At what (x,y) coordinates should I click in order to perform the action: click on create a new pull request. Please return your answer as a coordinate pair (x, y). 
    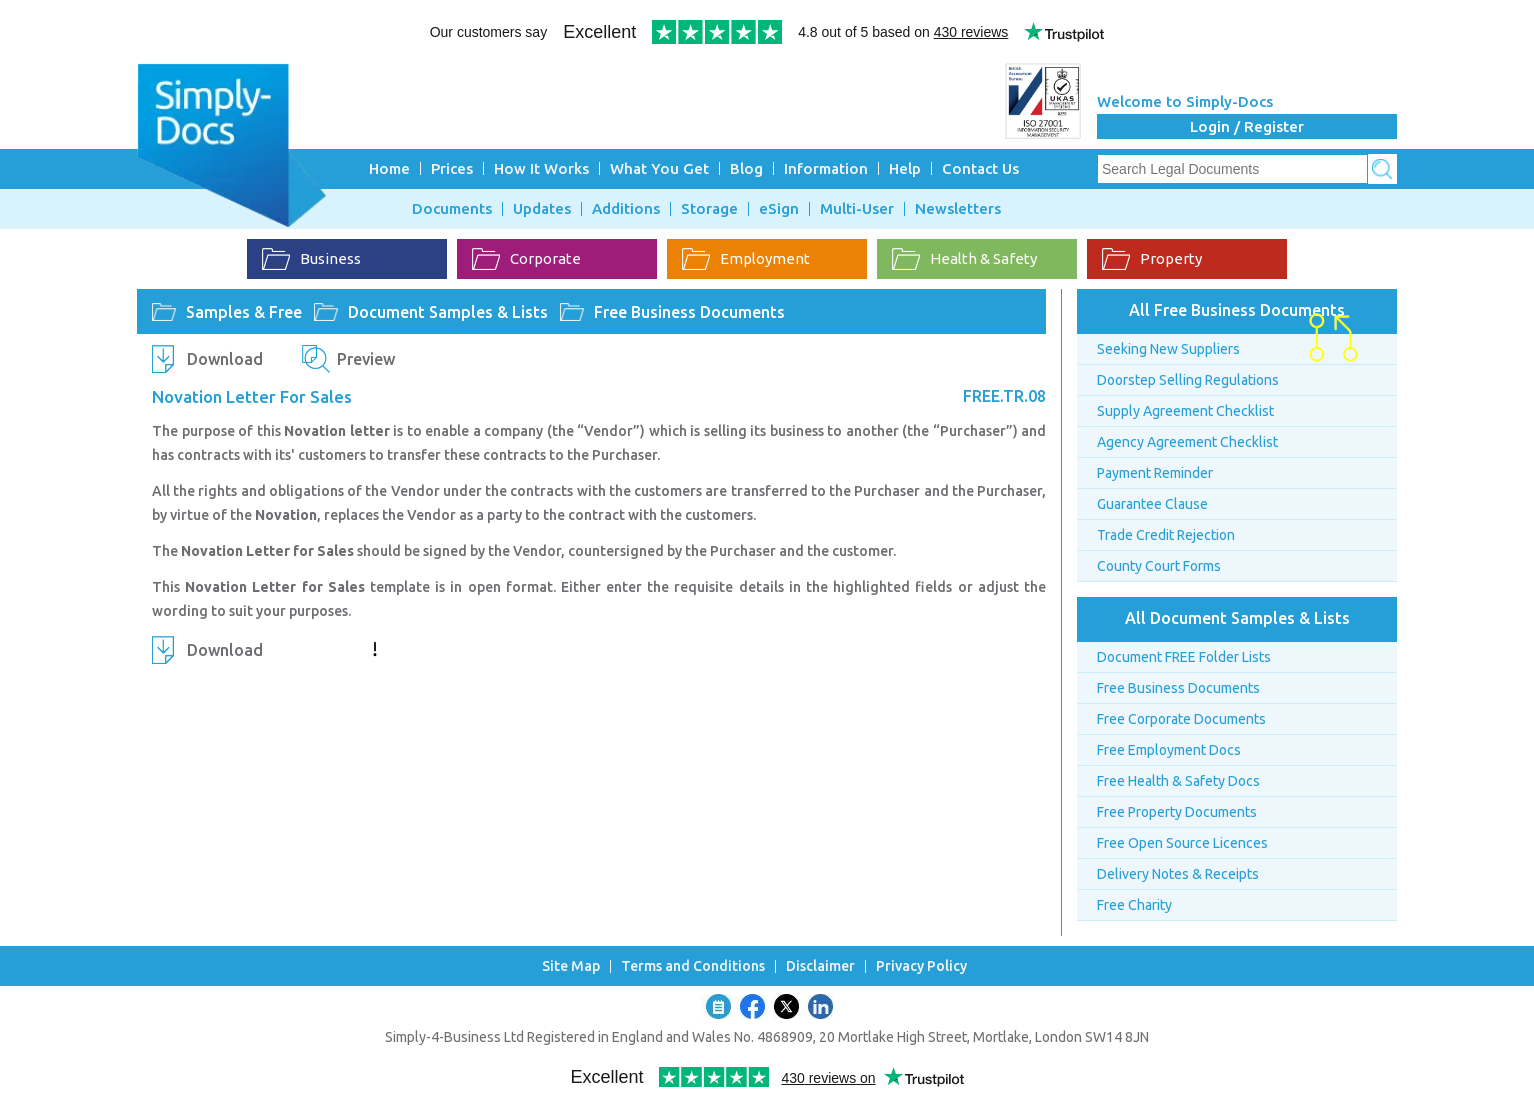
    Looking at the image, I should click on (1331, 337).